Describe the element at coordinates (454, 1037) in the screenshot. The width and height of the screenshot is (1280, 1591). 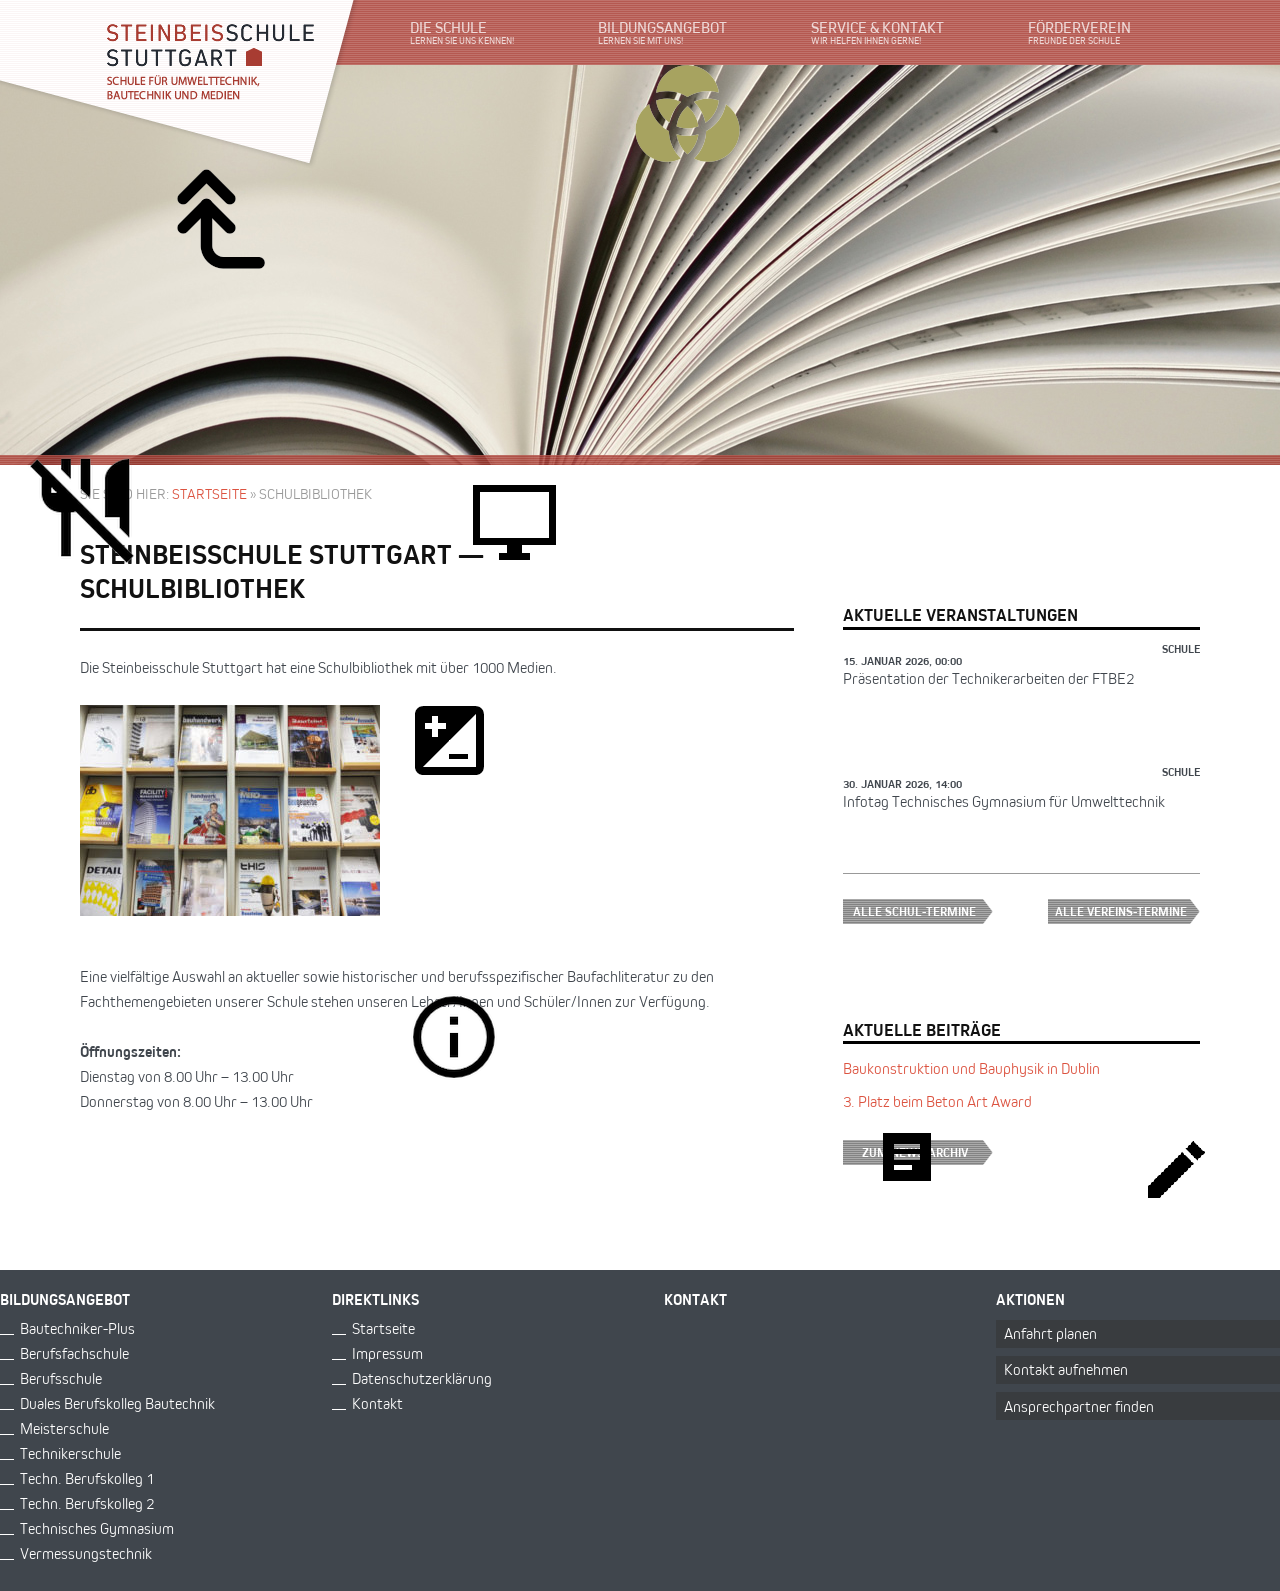
I see `view more information or details` at that location.